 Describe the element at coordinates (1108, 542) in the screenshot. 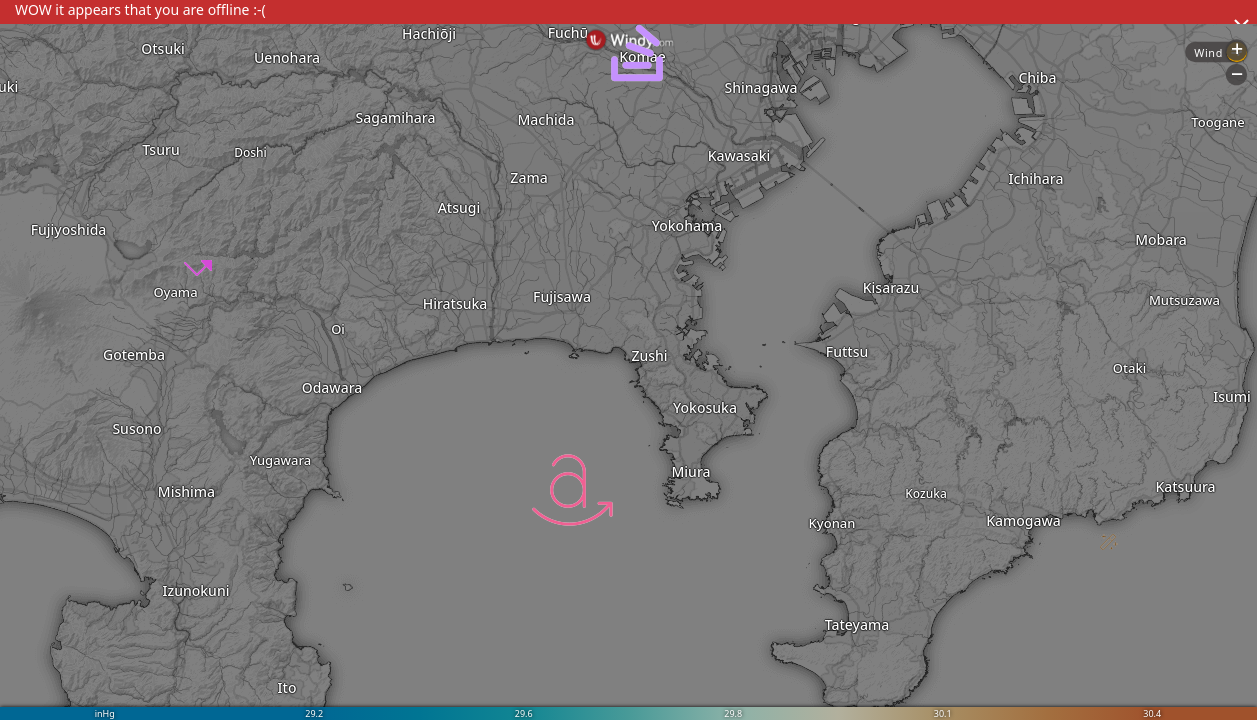

I see `apply auto-enhance or magic editing to content` at that location.